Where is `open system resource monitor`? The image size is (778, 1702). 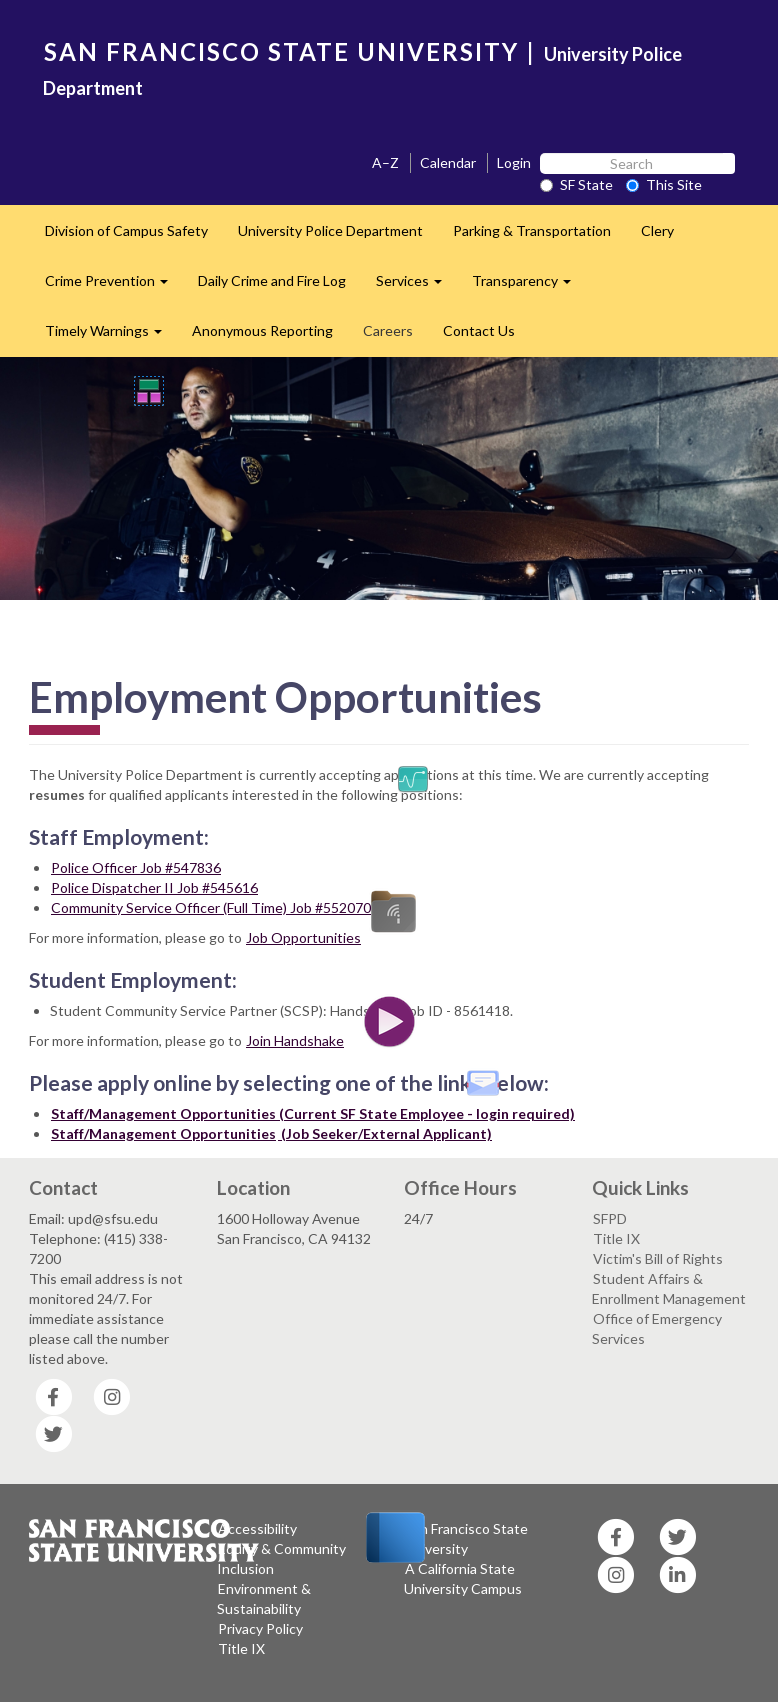 open system resource monitor is located at coordinates (413, 779).